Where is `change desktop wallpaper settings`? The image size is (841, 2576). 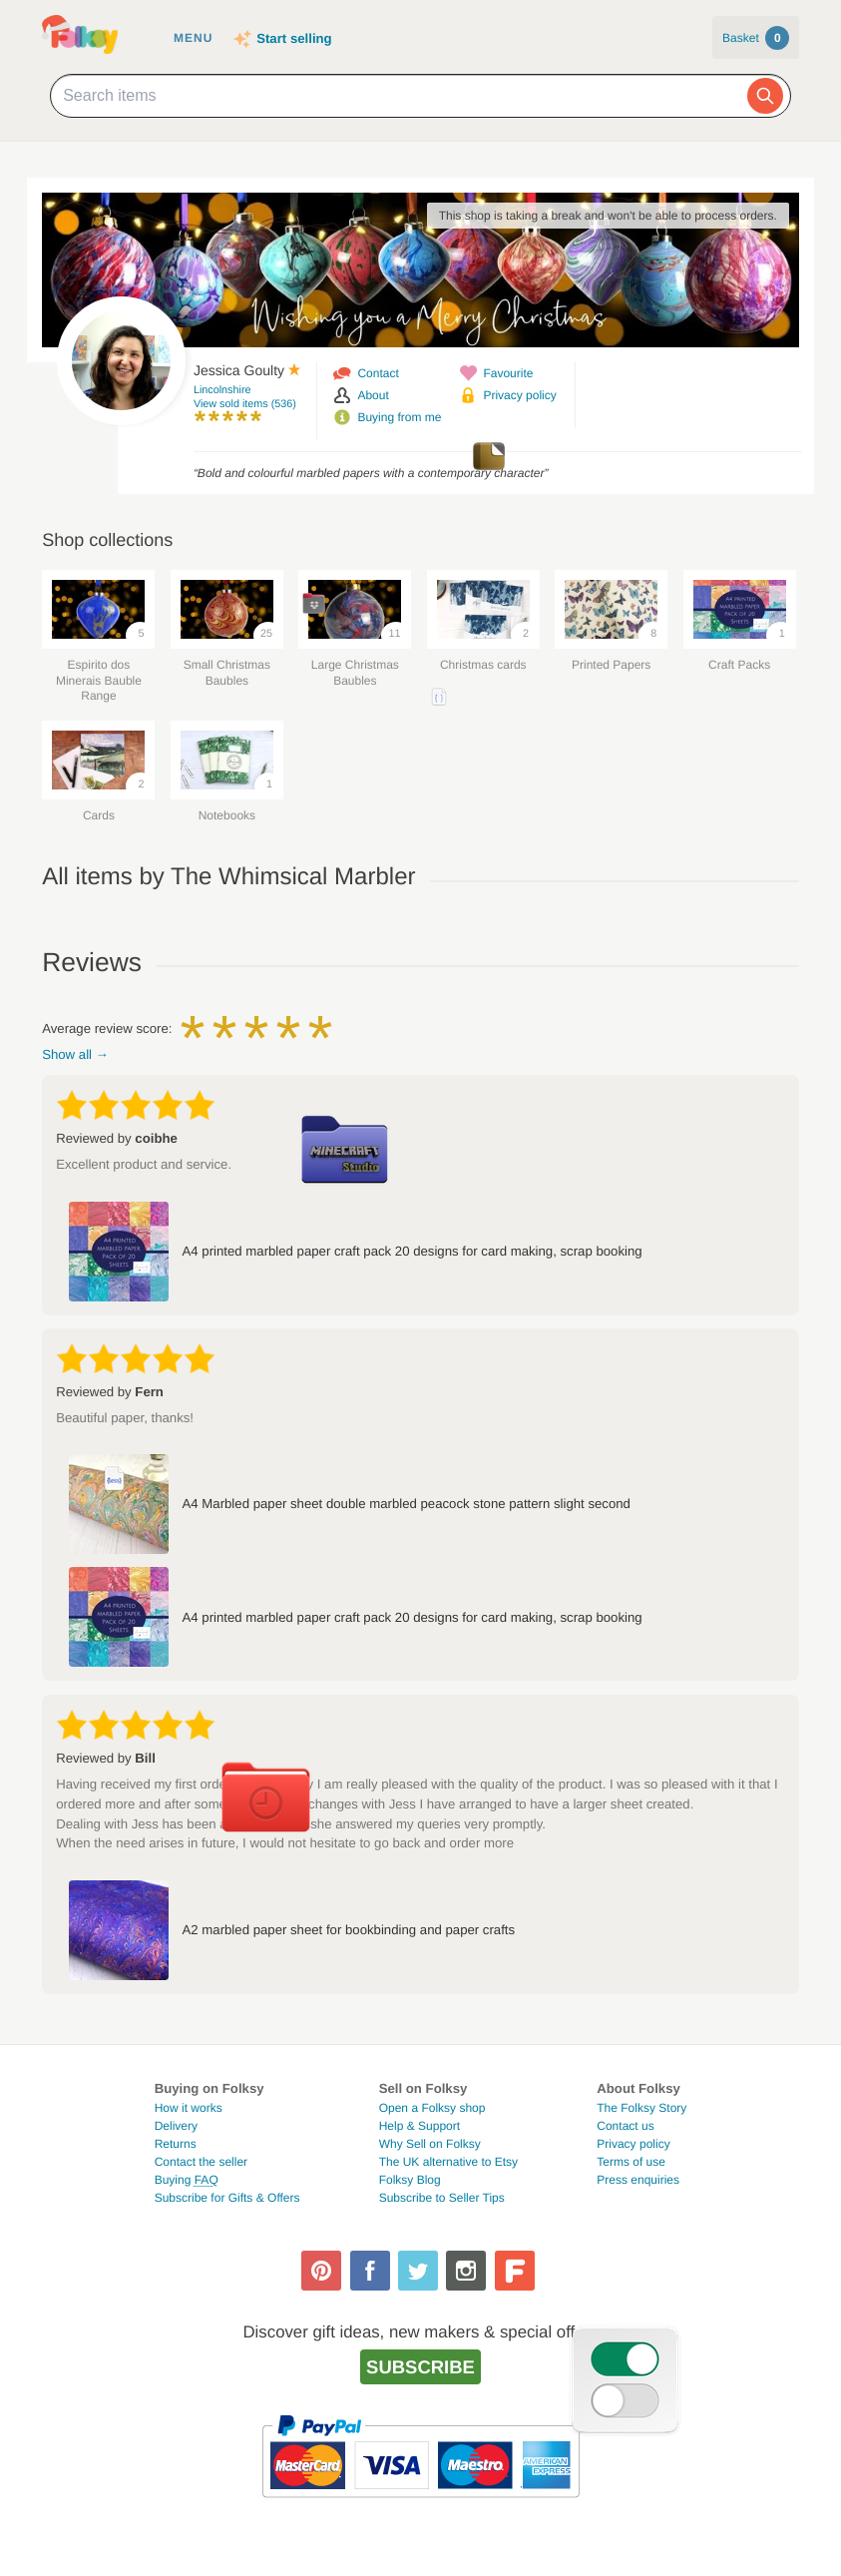
change desktop wallpaper settings is located at coordinates (489, 455).